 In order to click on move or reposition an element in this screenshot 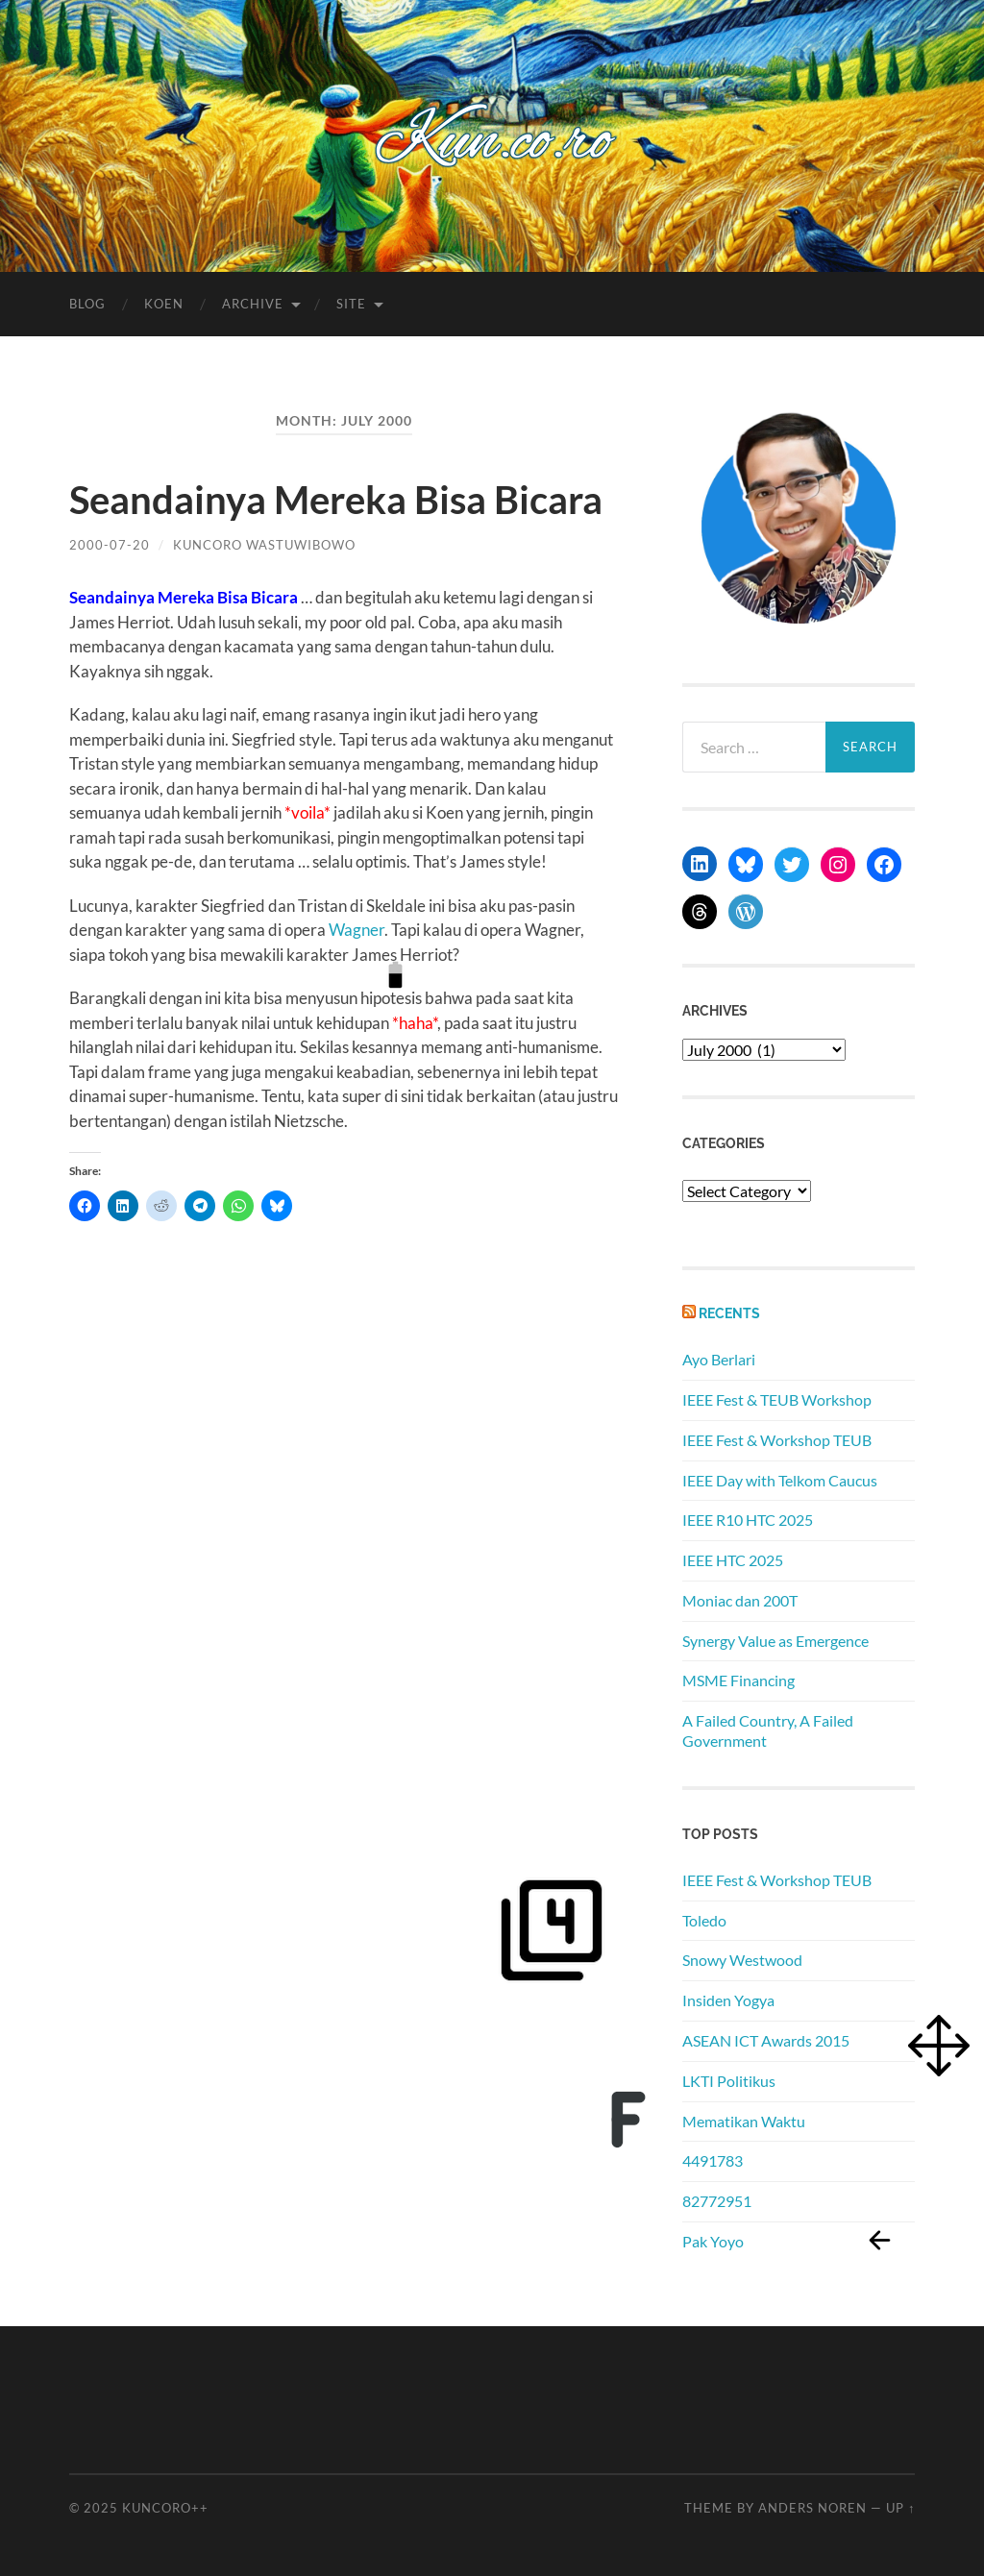, I will do `click(939, 2046)`.